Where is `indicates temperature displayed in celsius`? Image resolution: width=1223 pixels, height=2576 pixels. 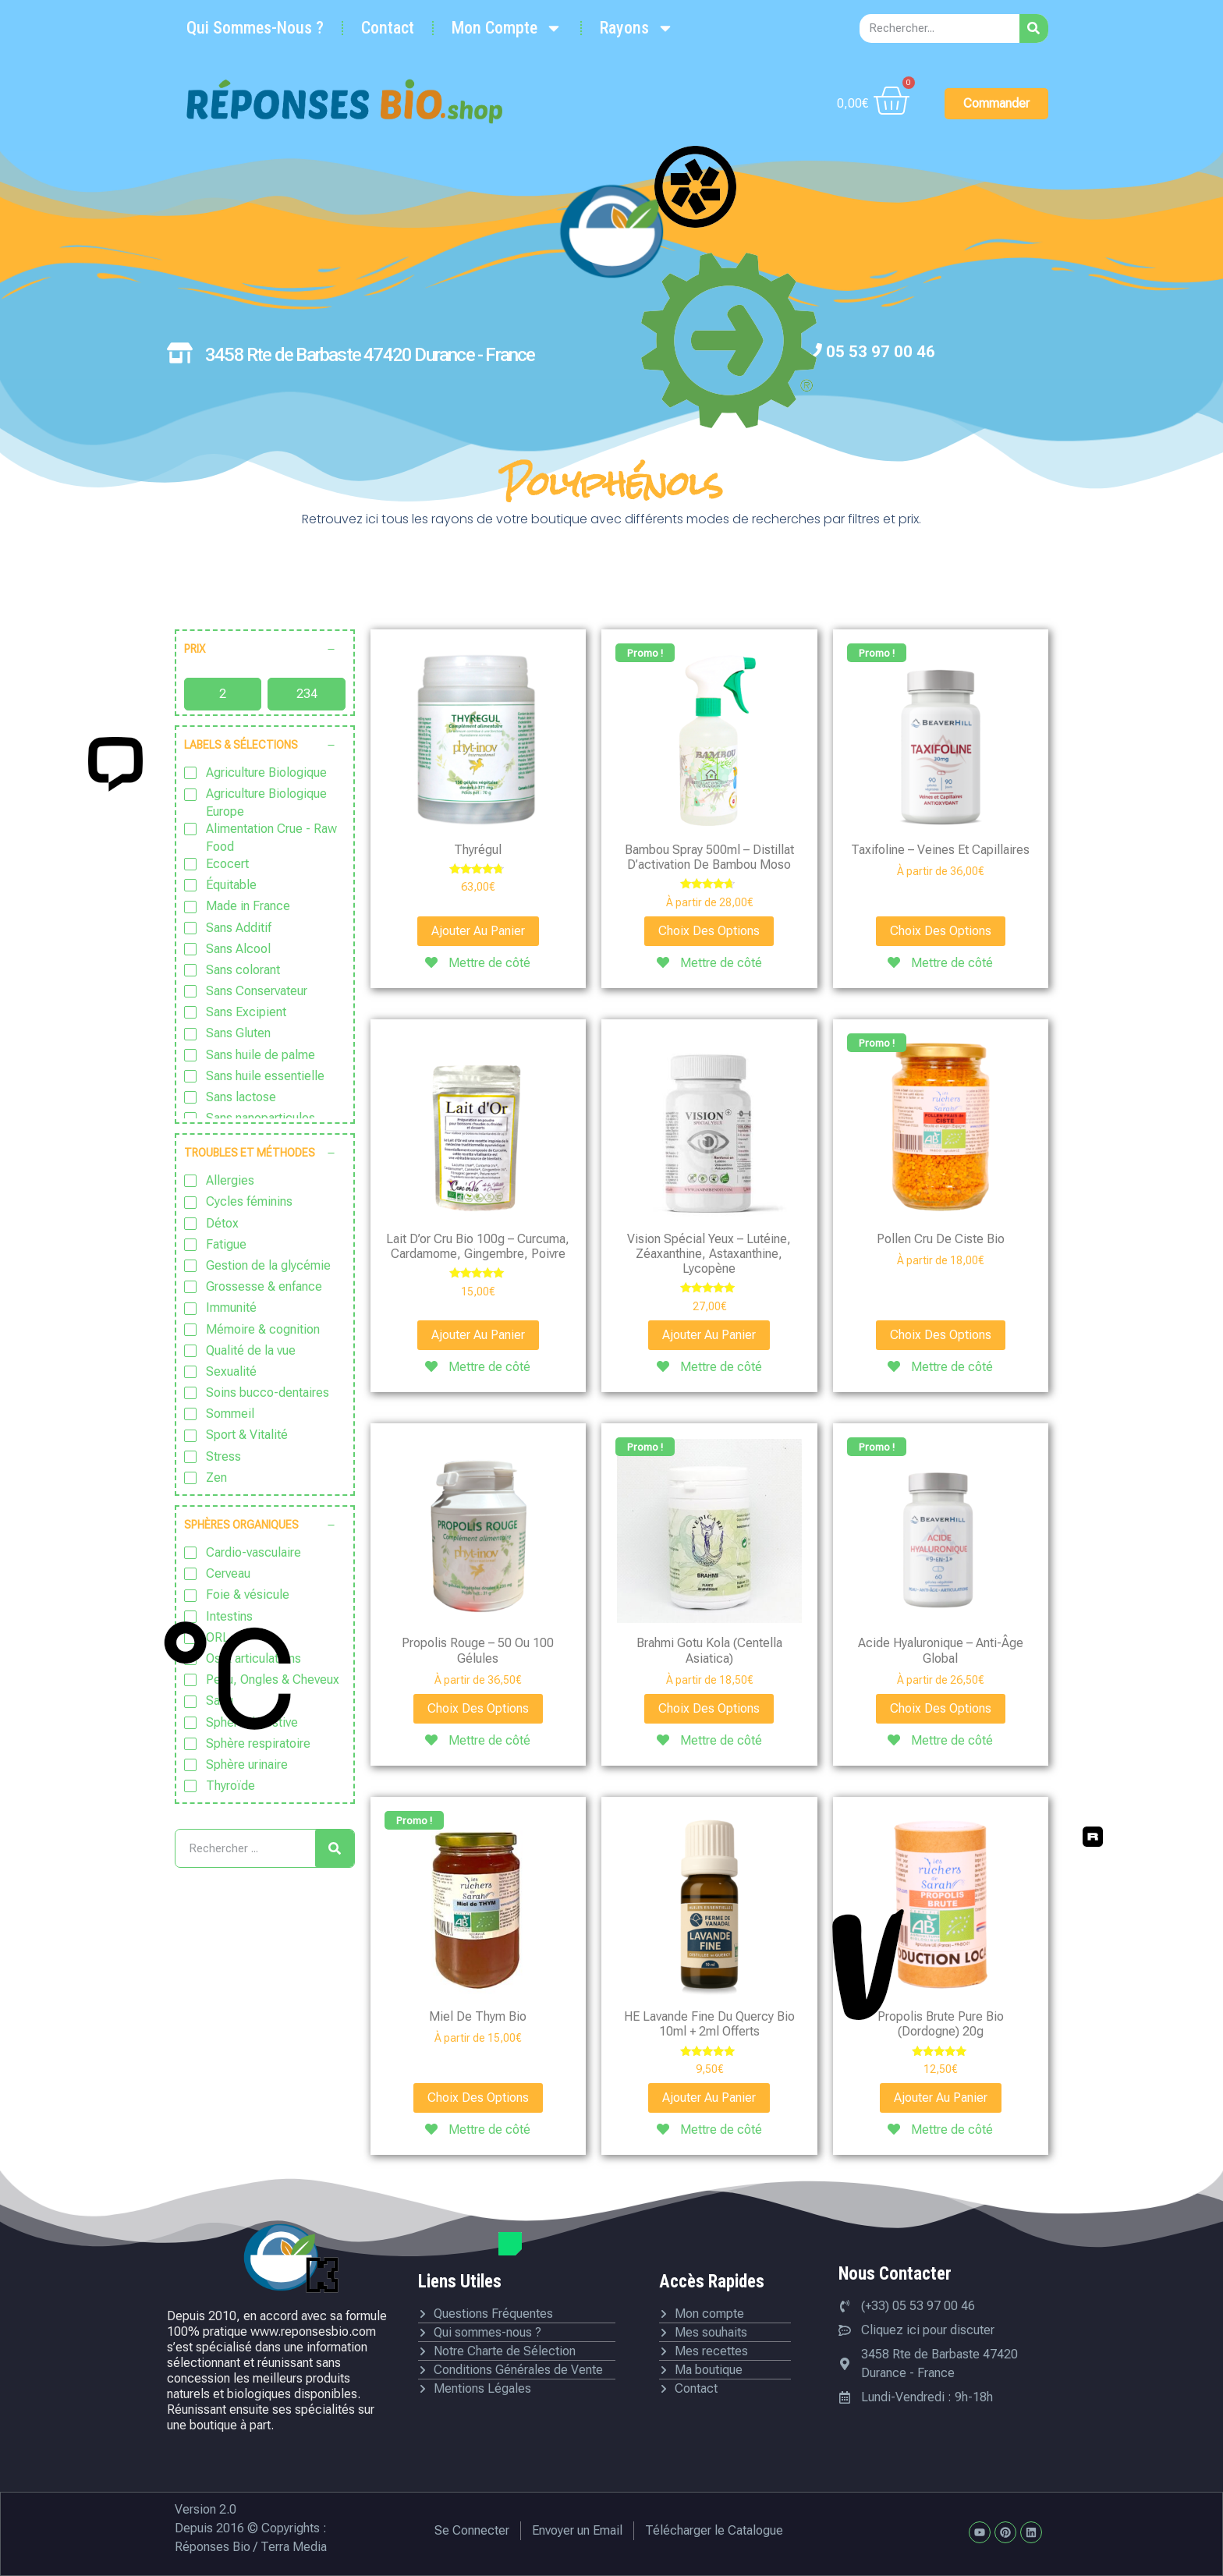 indicates temperature displayed in celsius is located at coordinates (230, 1675).